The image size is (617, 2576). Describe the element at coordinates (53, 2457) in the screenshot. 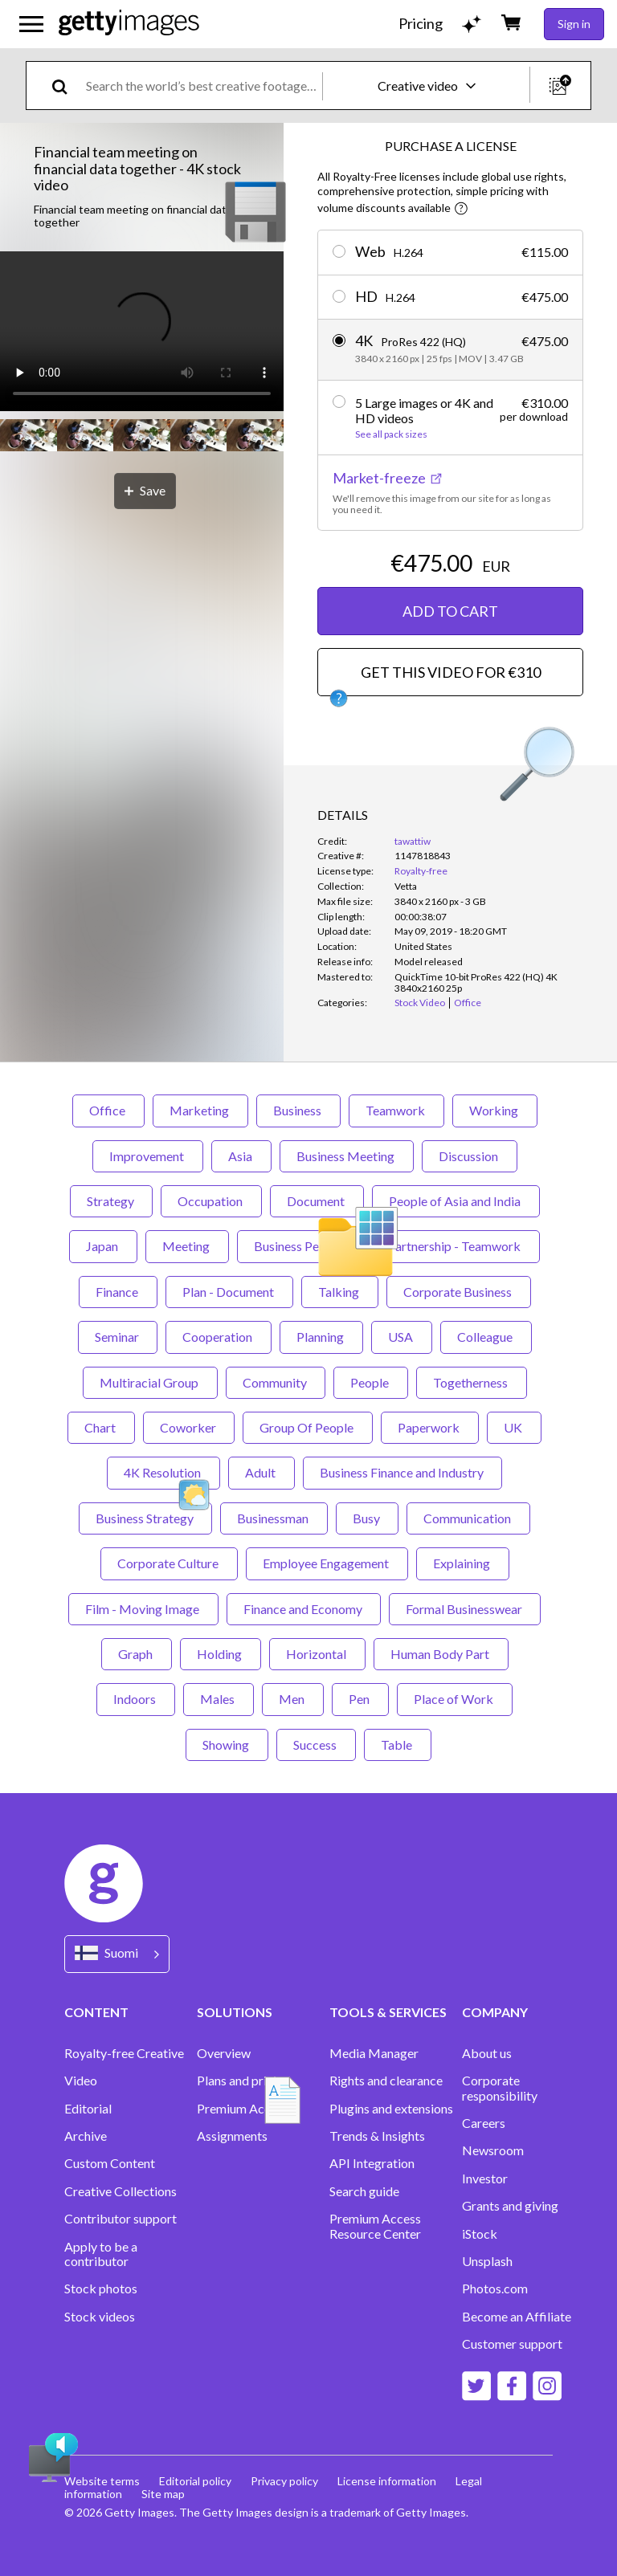

I see `open the narrator accessibility app` at that location.